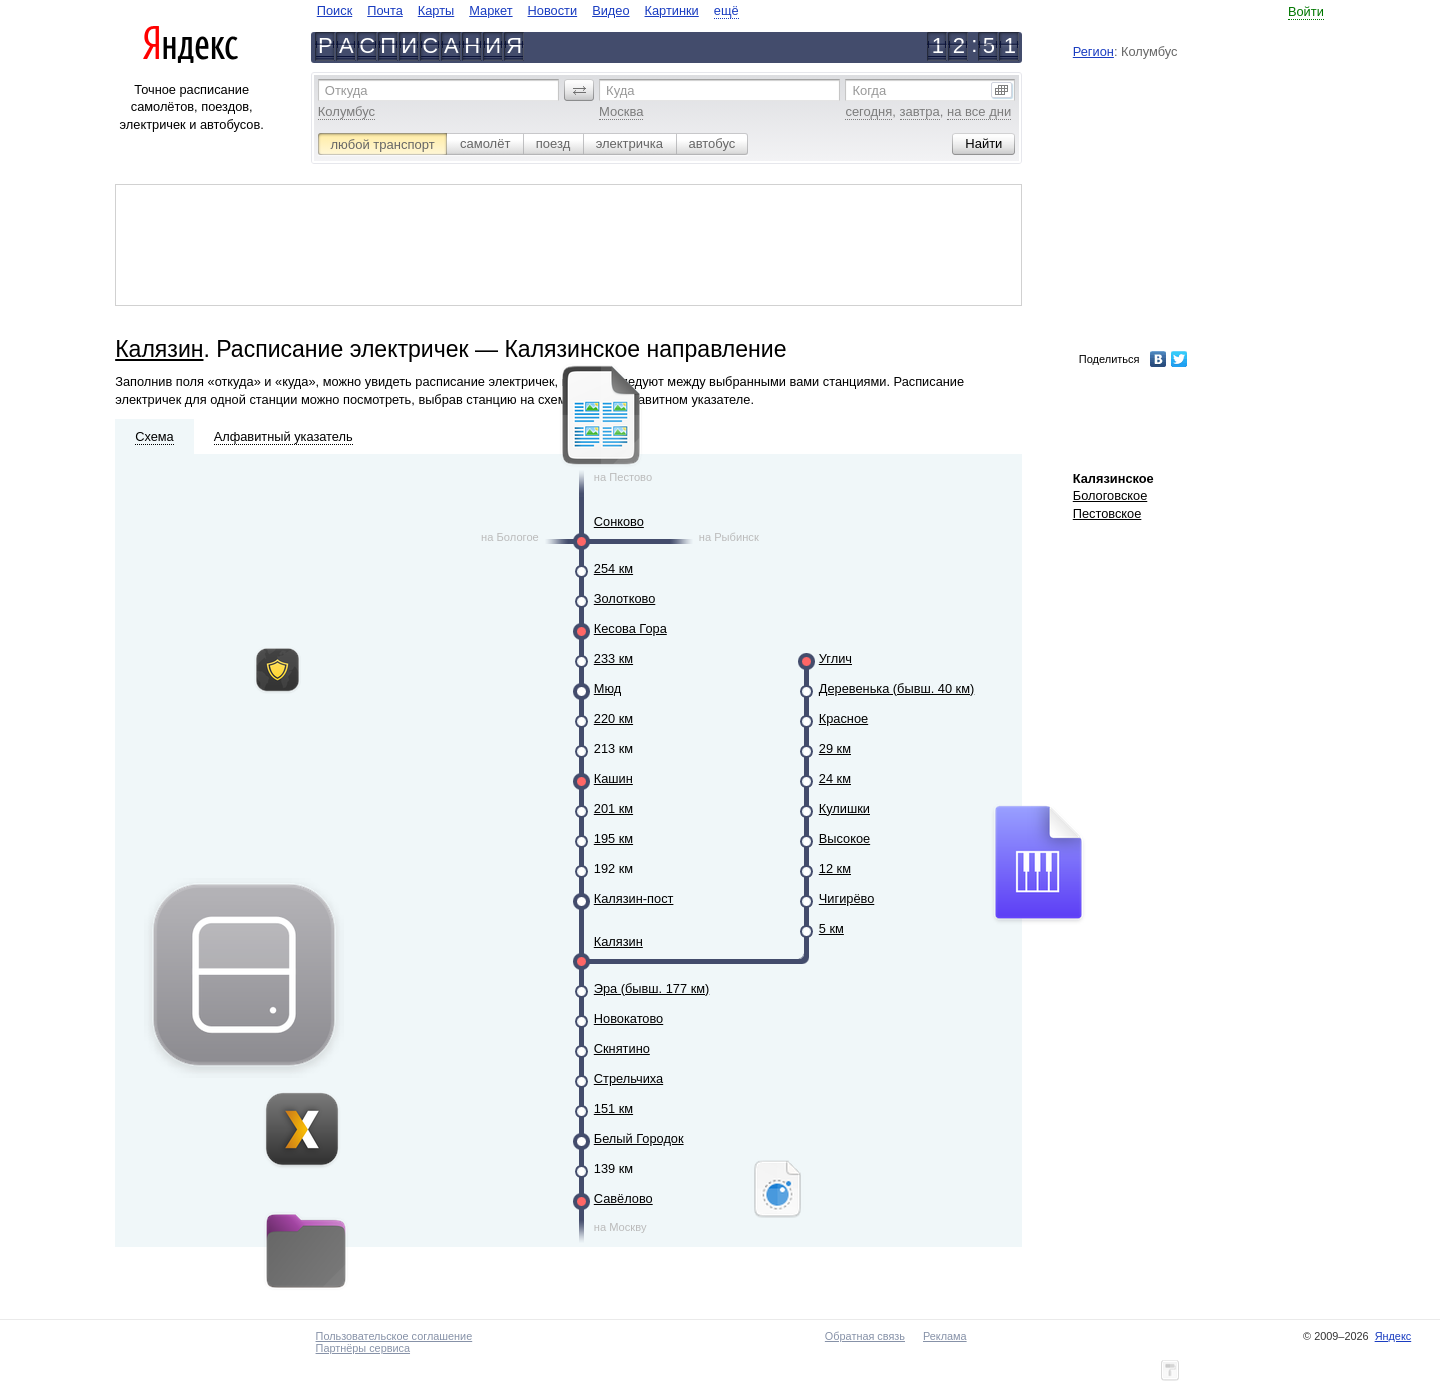 This screenshot has width=1440, height=1385. Describe the element at coordinates (777, 1188) in the screenshot. I see `lua script file` at that location.